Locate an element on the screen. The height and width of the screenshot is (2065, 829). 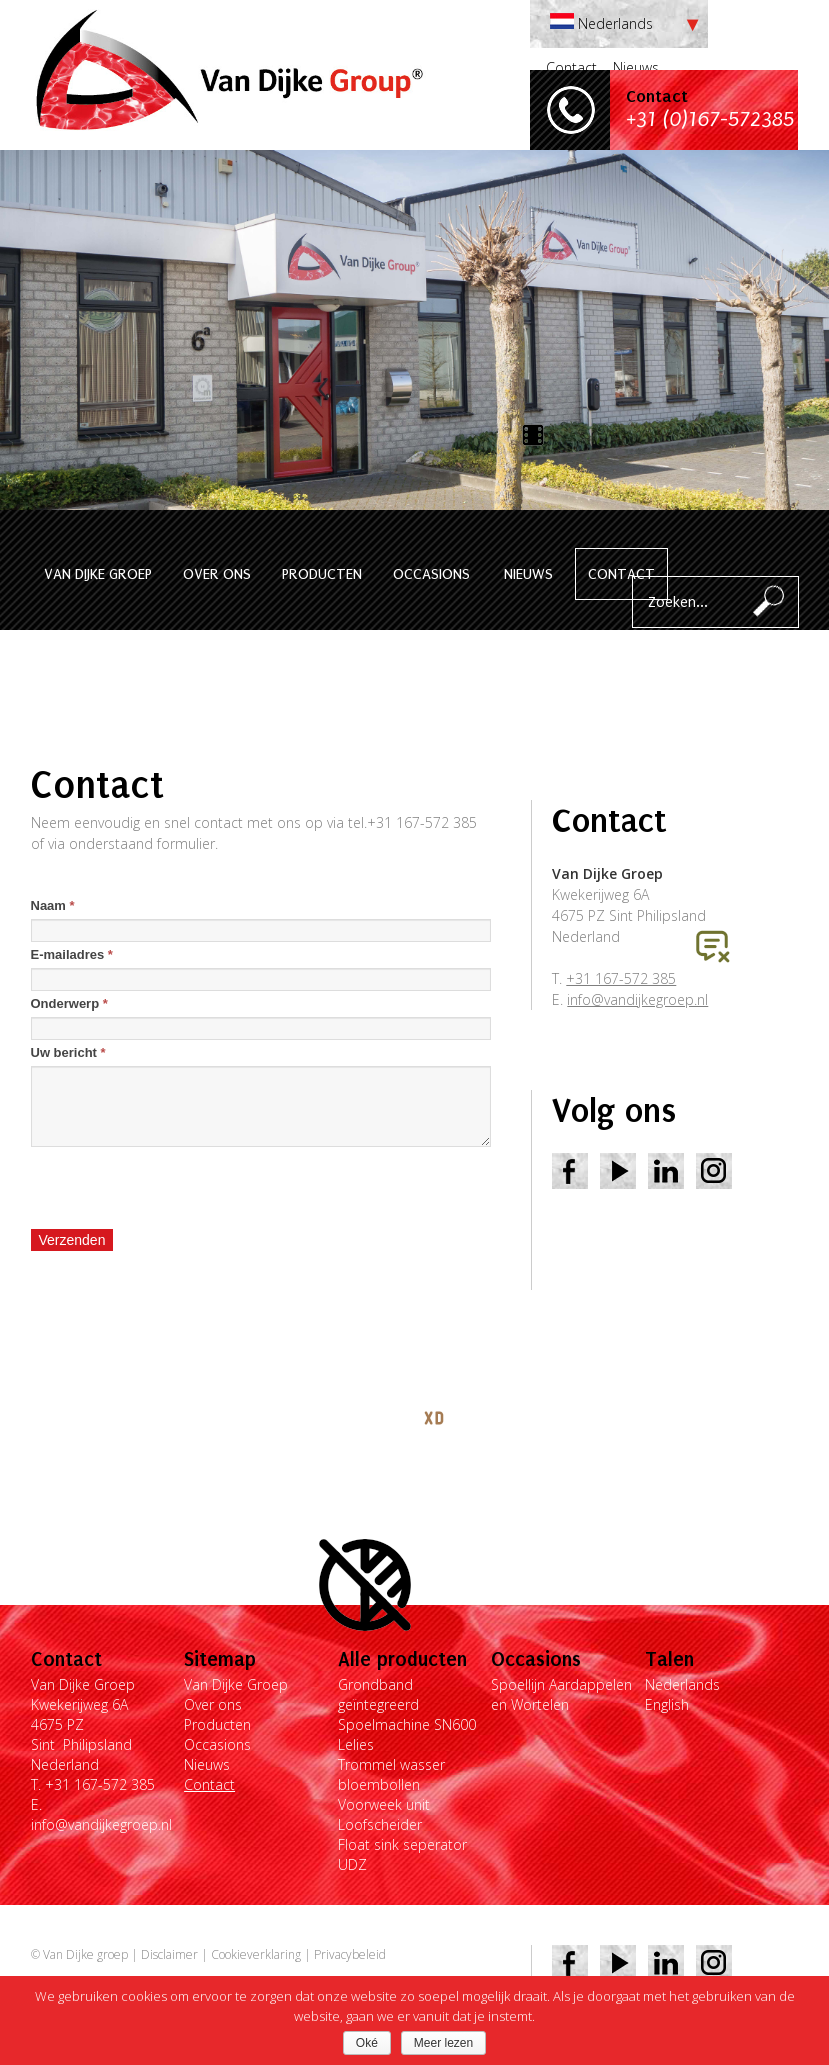
delete a message or conversation is located at coordinates (712, 945).